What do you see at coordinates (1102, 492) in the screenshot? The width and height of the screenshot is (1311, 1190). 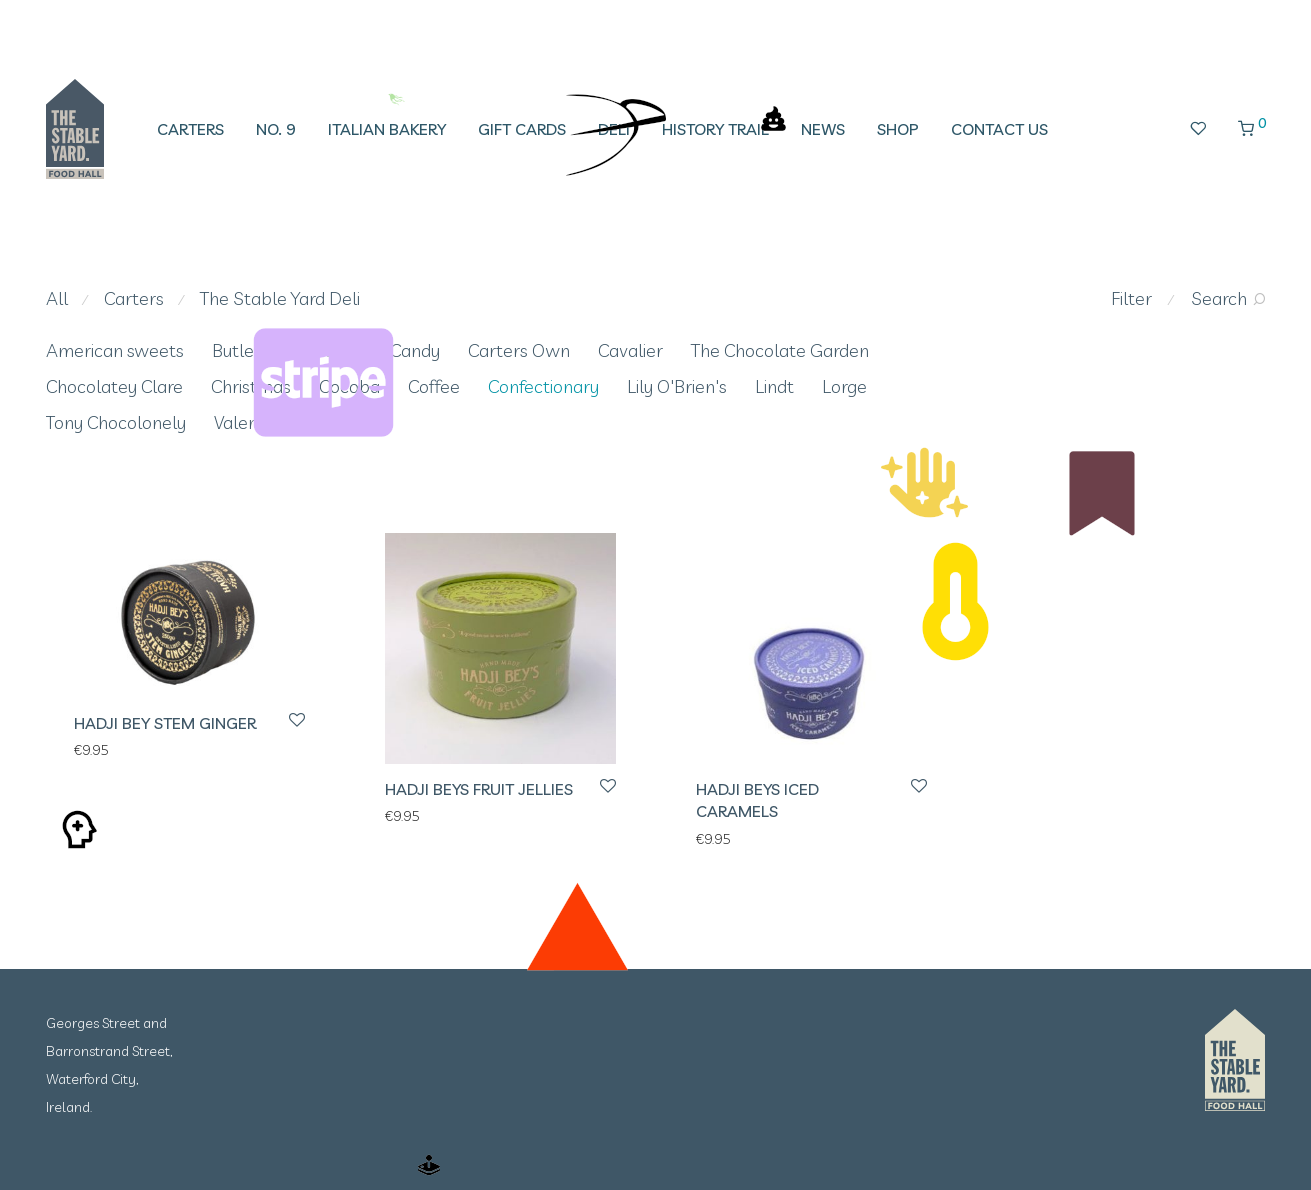 I see `save this item to your bookmarks` at bounding box center [1102, 492].